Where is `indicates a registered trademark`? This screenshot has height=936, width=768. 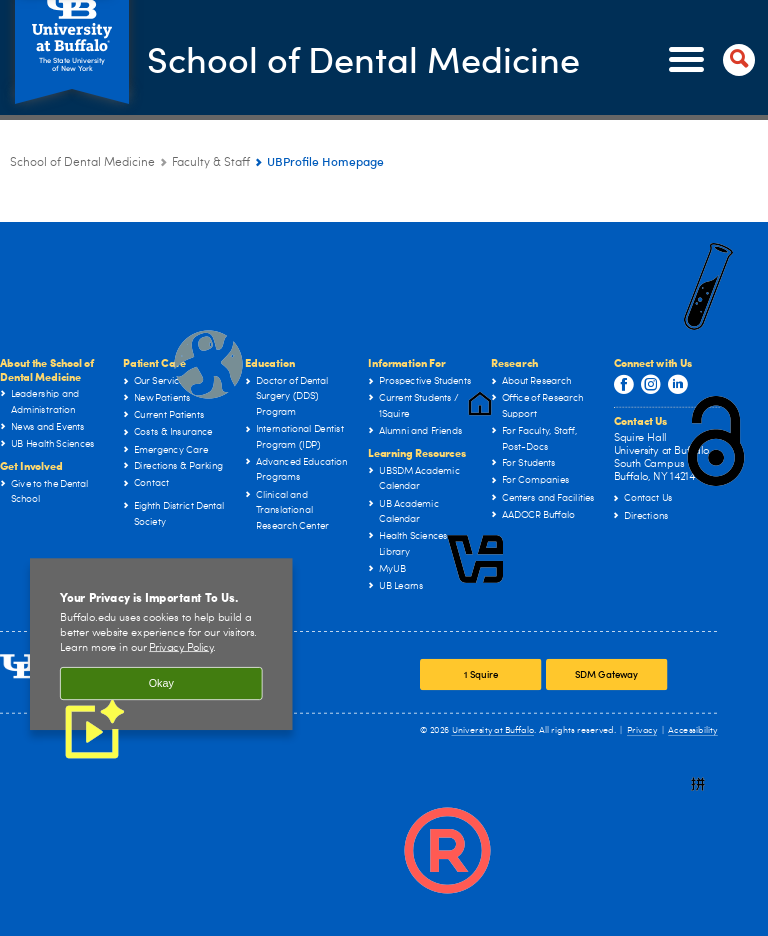 indicates a registered trademark is located at coordinates (447, 850).